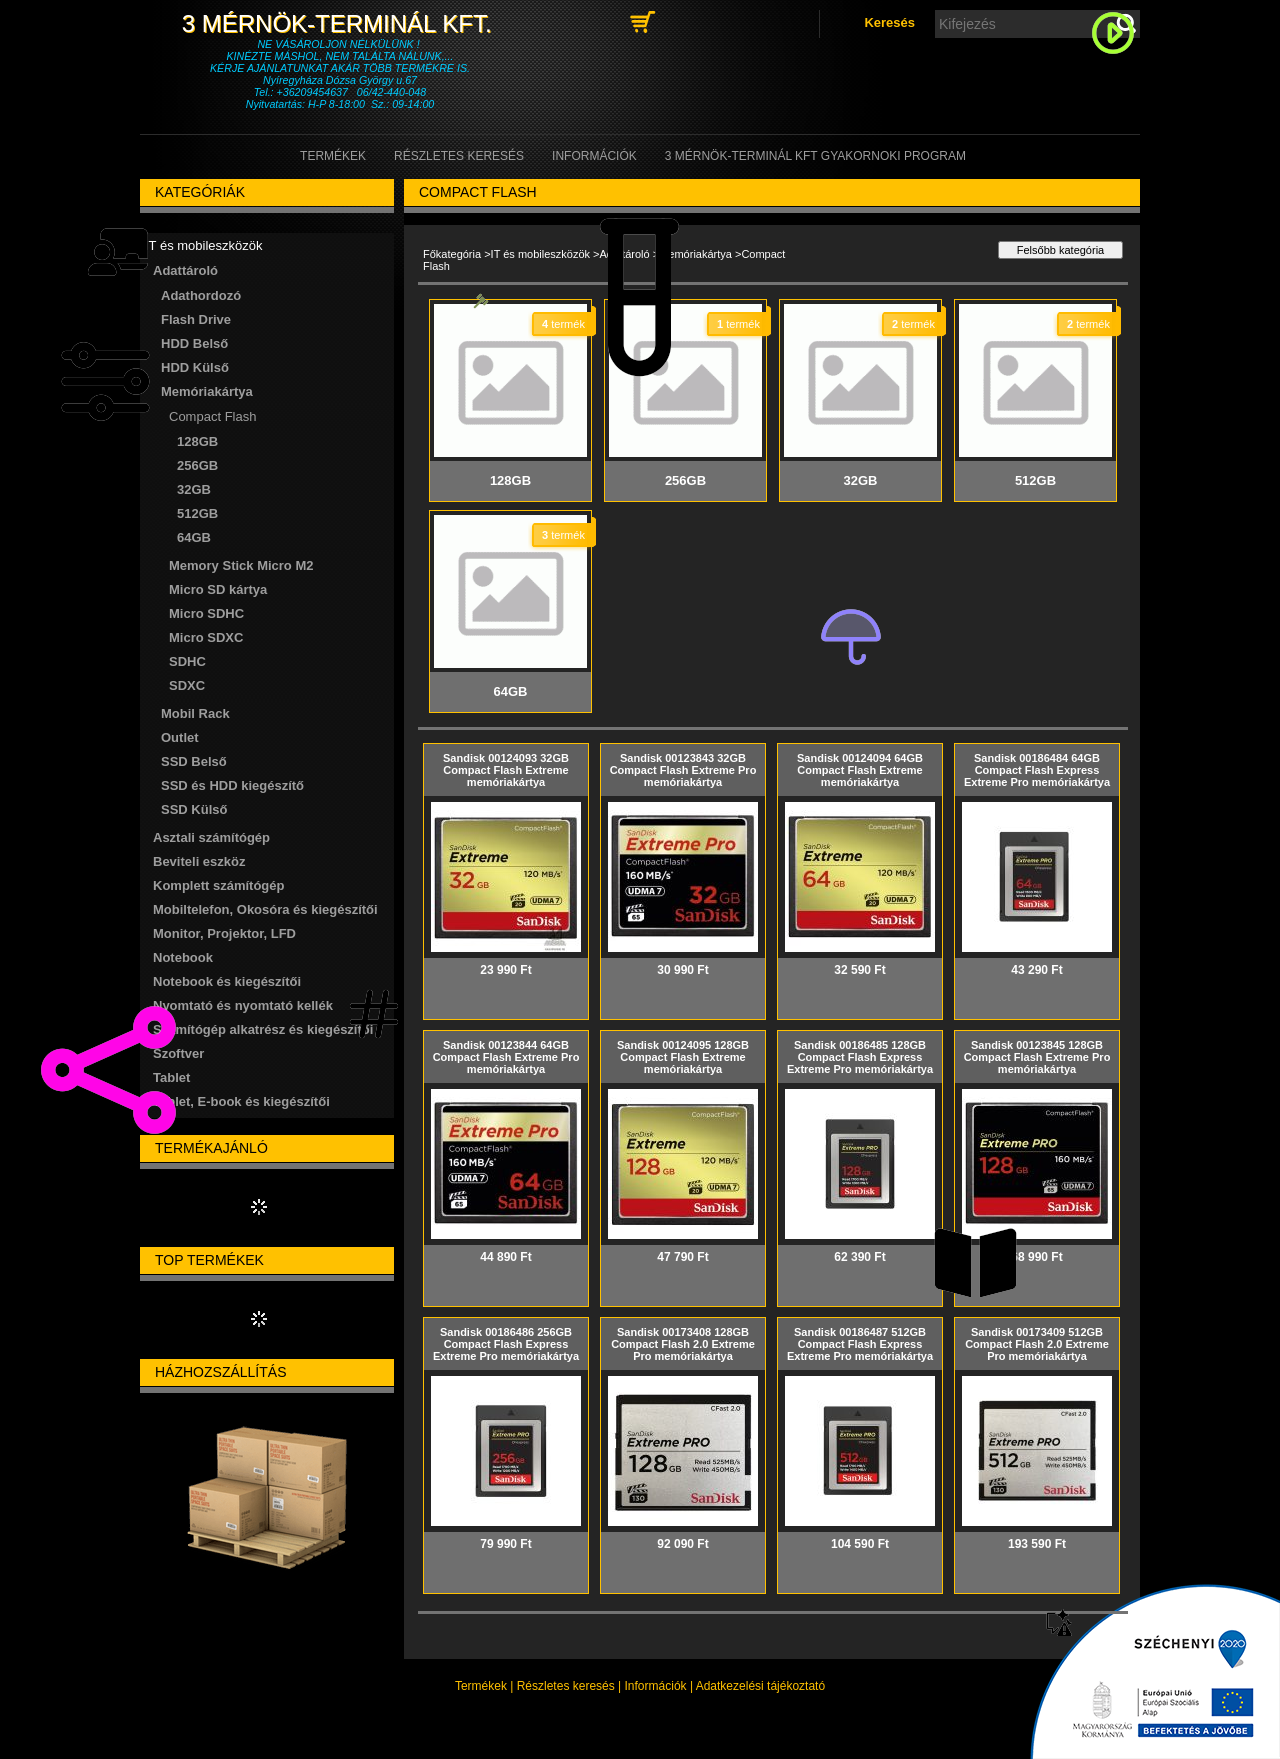 This screenshot has width=1280, height=1759. Describe the element at coordinates (374, 1014) in the screenshot. I see `view or browse hashtags` at that location.